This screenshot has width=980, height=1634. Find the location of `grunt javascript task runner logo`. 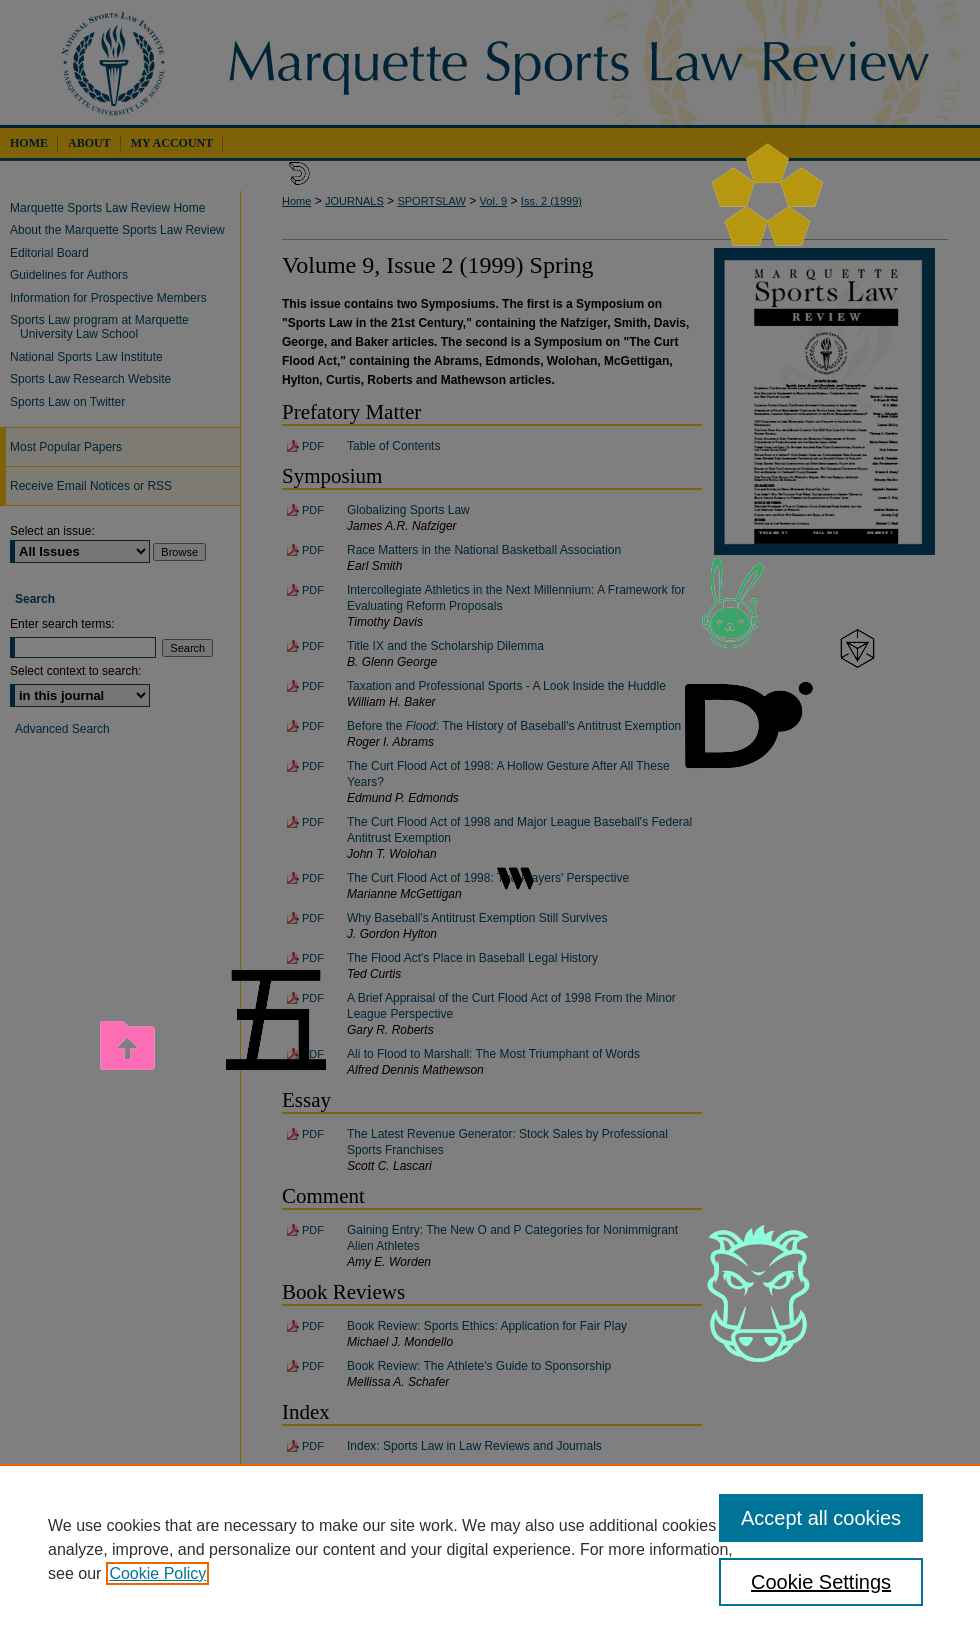

grunt javascript task runner logo is located at coordinates (758, 1293).